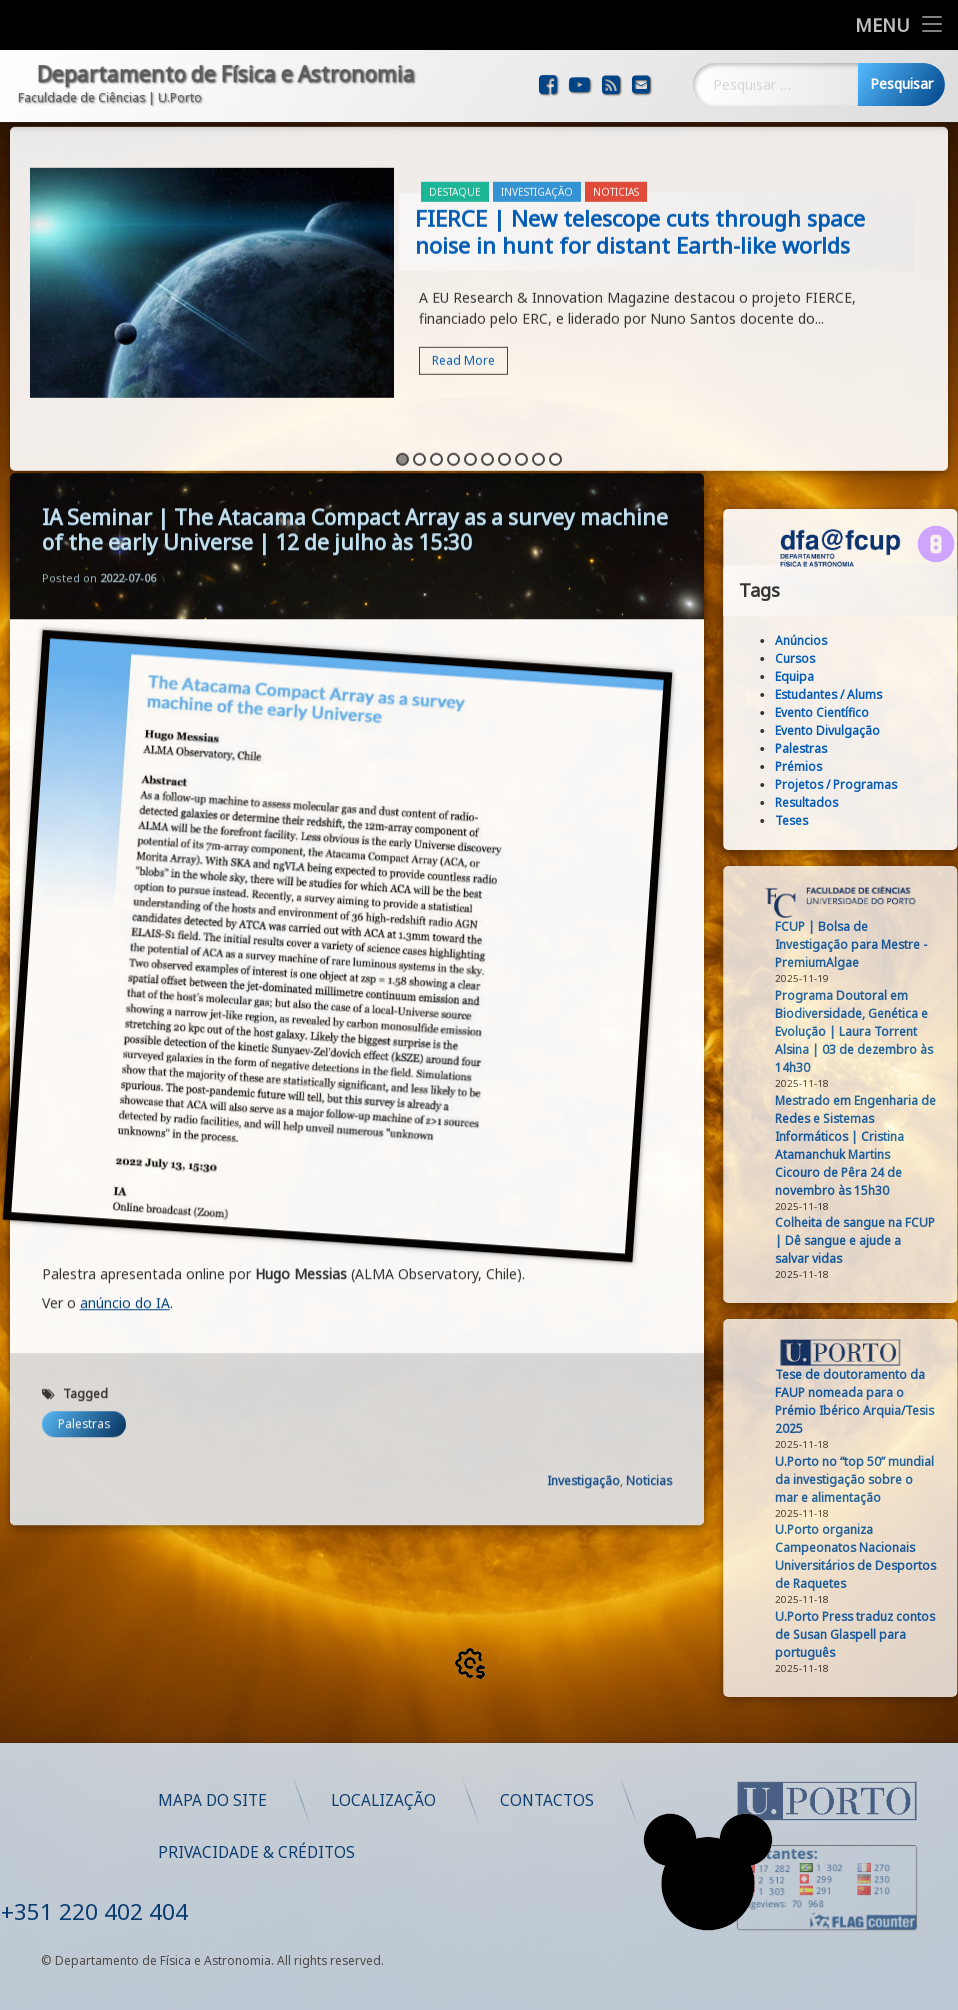  Describe the element at coordinates (470, 1663) in the screenshot. I see `access payment or billing settings` at that location.